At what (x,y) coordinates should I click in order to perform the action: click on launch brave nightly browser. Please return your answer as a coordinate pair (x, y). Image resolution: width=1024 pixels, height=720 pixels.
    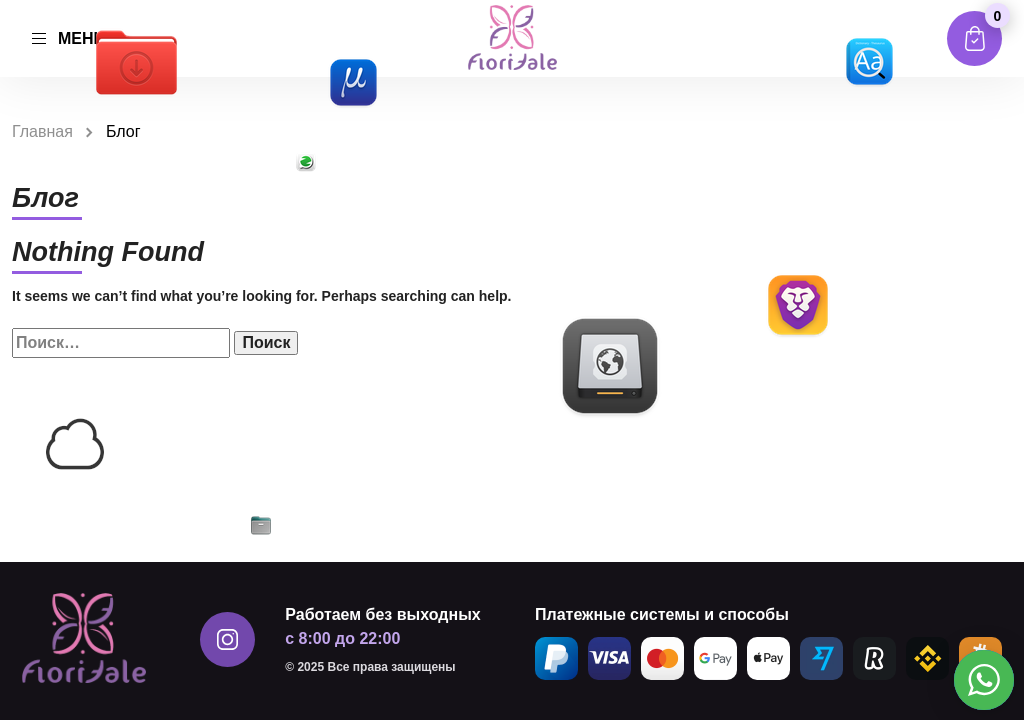
    Looking at the image, I should click on (798, 305).